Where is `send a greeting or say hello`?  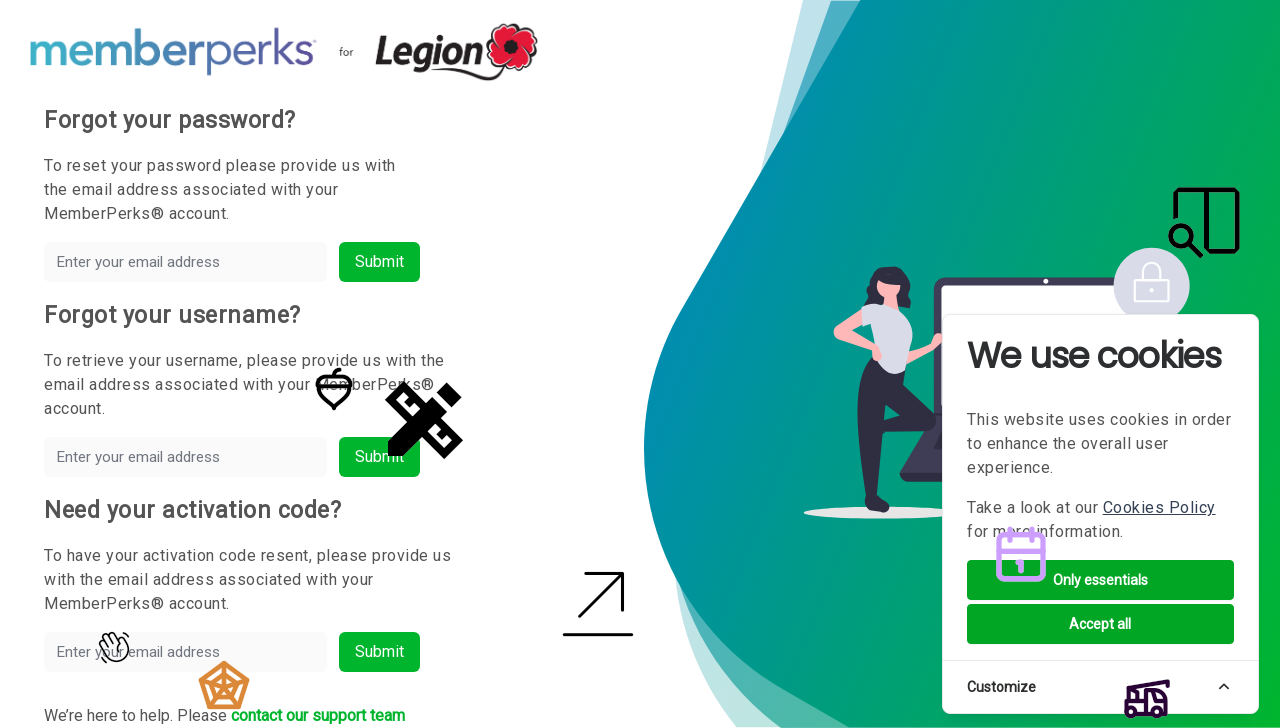 send a greeting or say hello is located at coordinates (114, 647).